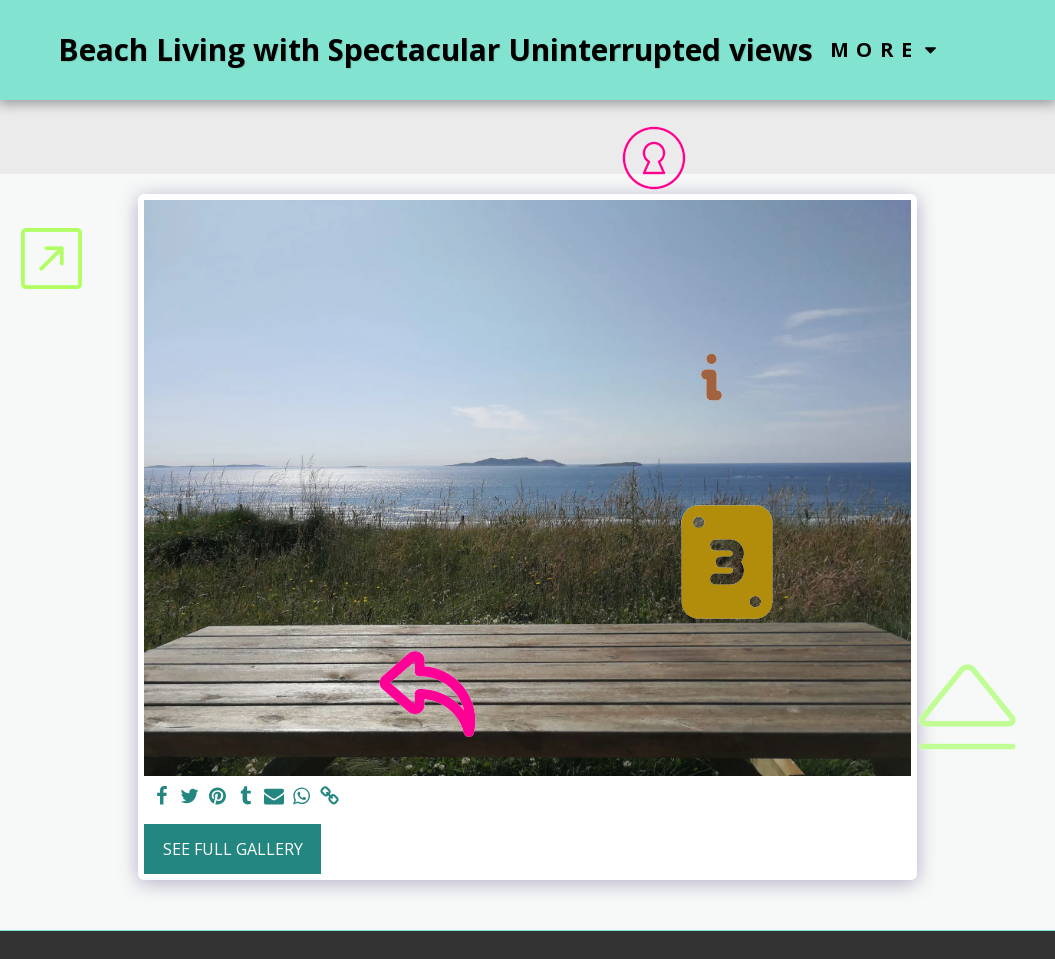 The height and width of the screenshot is (959, 1055). What do you see at coordinates (427, 691) in the screenshot?
I see `undo the last action` at bounding box center [427, 691].